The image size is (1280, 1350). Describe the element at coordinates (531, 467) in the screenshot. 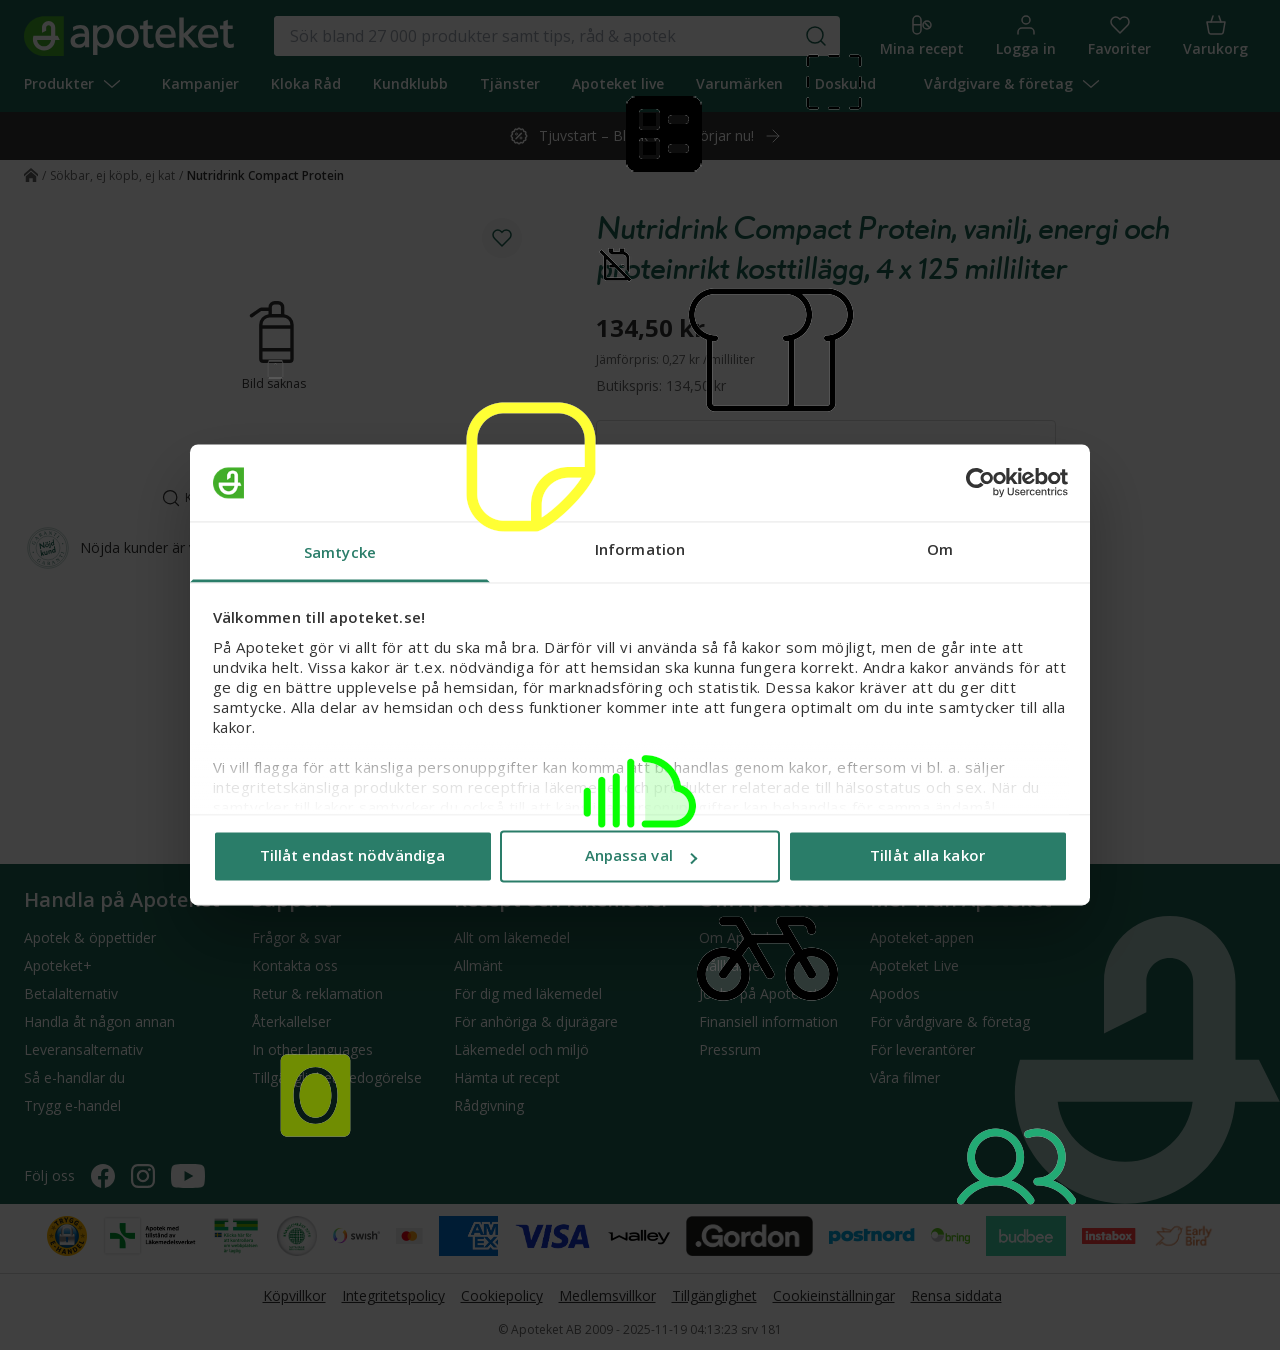

I see `add a sticker to your message` at that location.